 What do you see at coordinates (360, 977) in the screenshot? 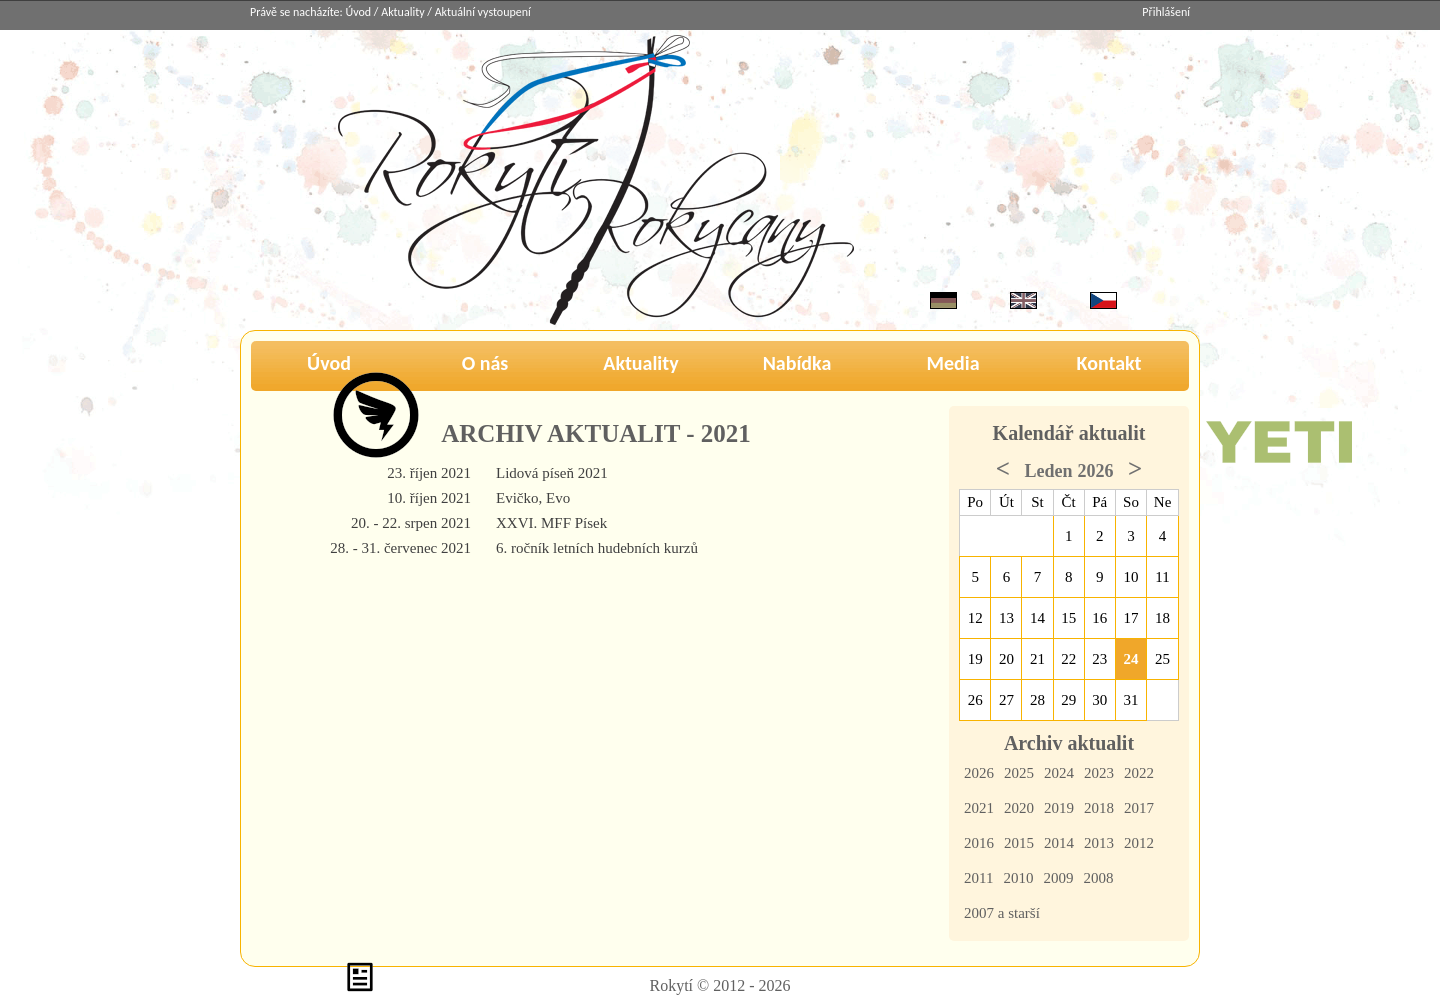
I see `view article or news content` at bounding box center [360, 977].